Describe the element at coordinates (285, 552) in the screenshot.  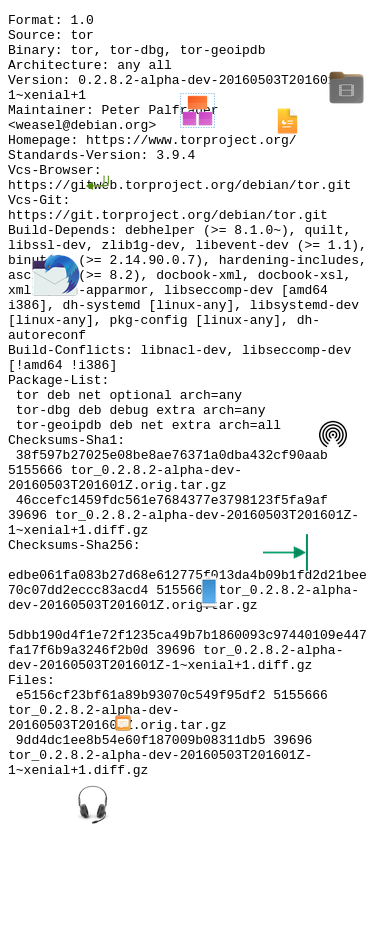
I see `go to the last item in a list or sequence` at that location.